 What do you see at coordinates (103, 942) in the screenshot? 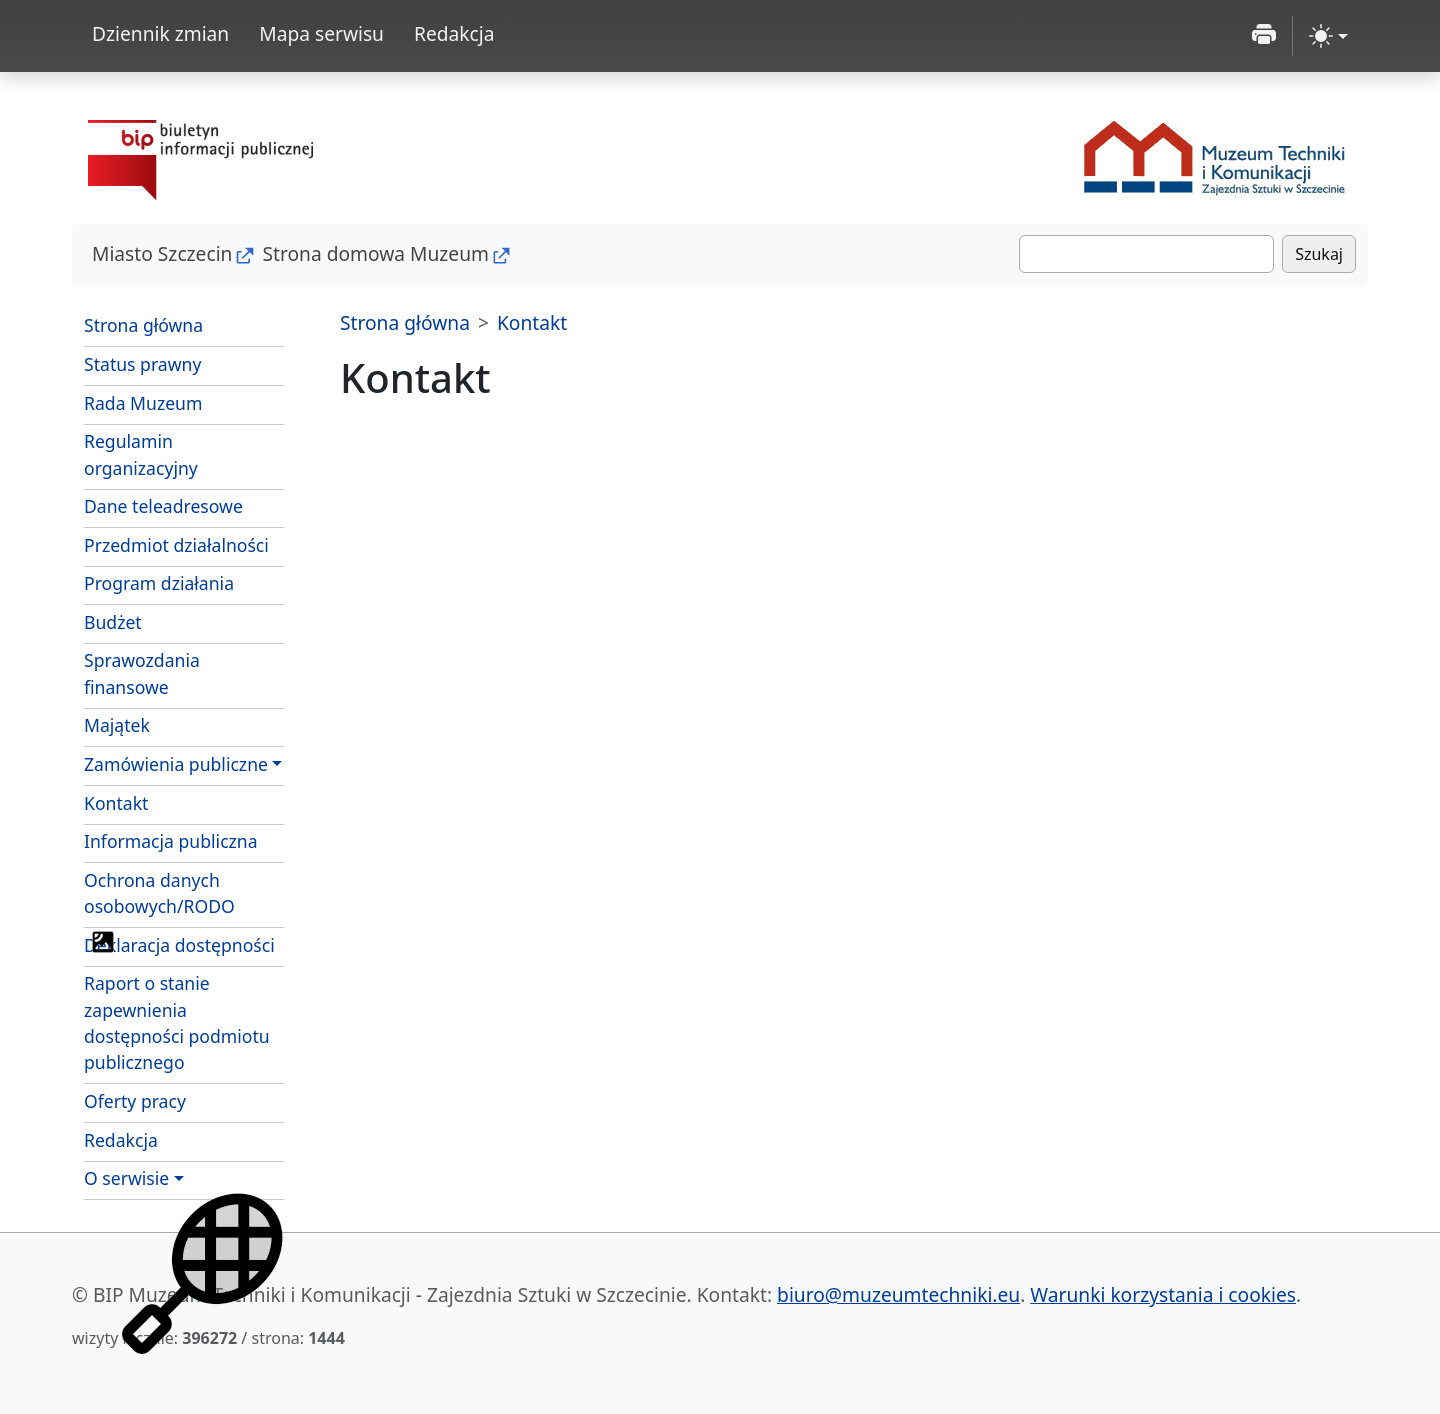
I see `switch to satellite map view` at bounding box center [103, 942].